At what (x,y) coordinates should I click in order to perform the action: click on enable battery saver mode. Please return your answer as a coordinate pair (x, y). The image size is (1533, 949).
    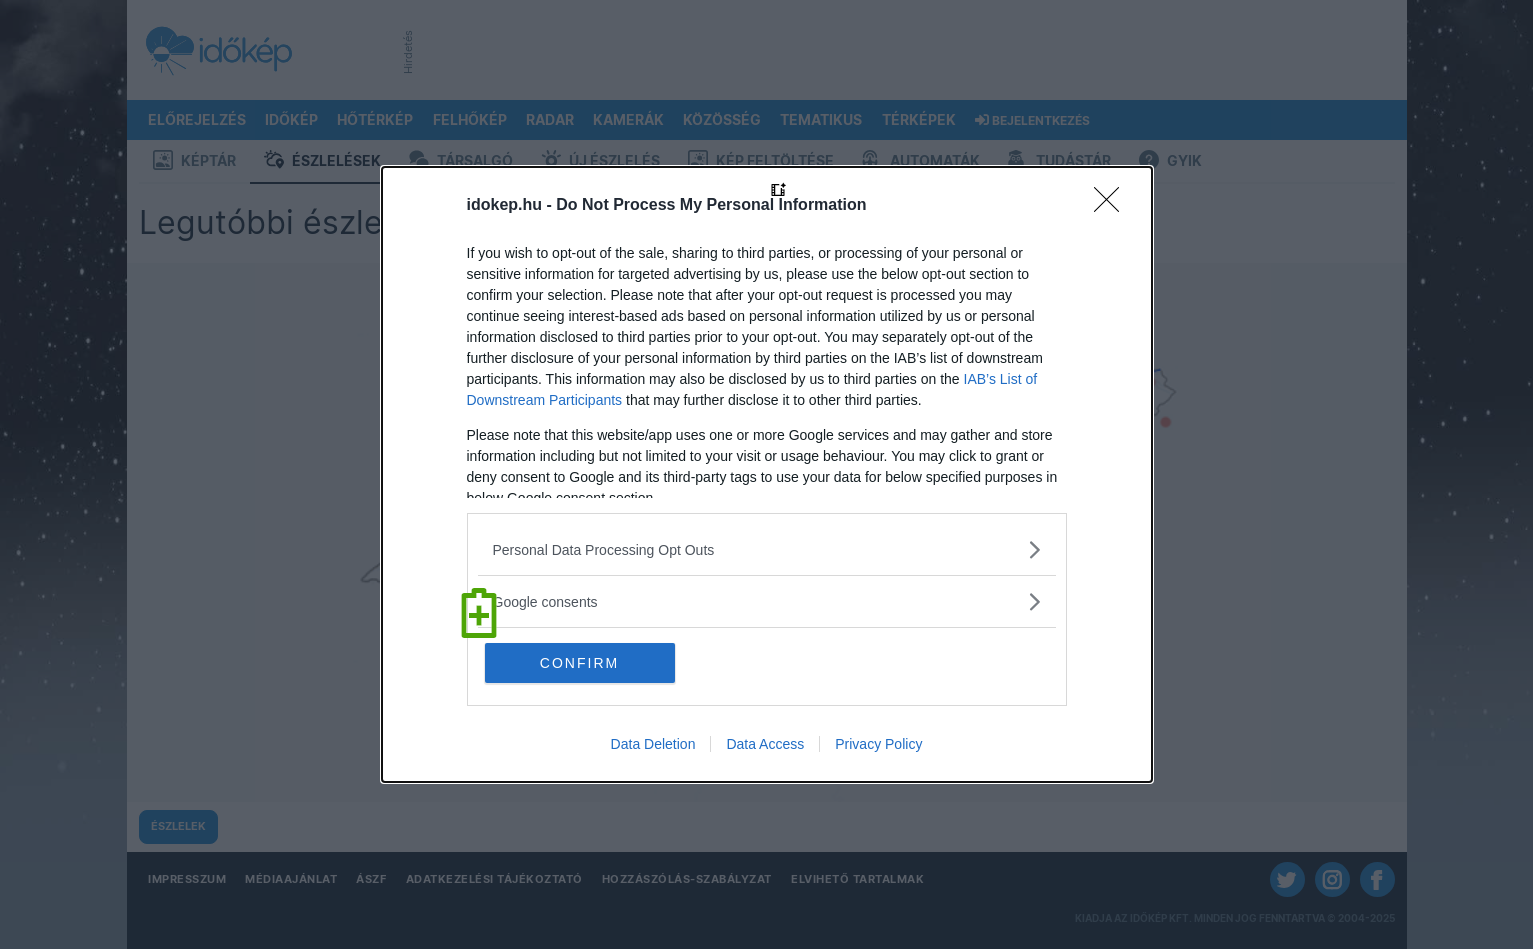
    Looking at the image, I should click on (479, 613).